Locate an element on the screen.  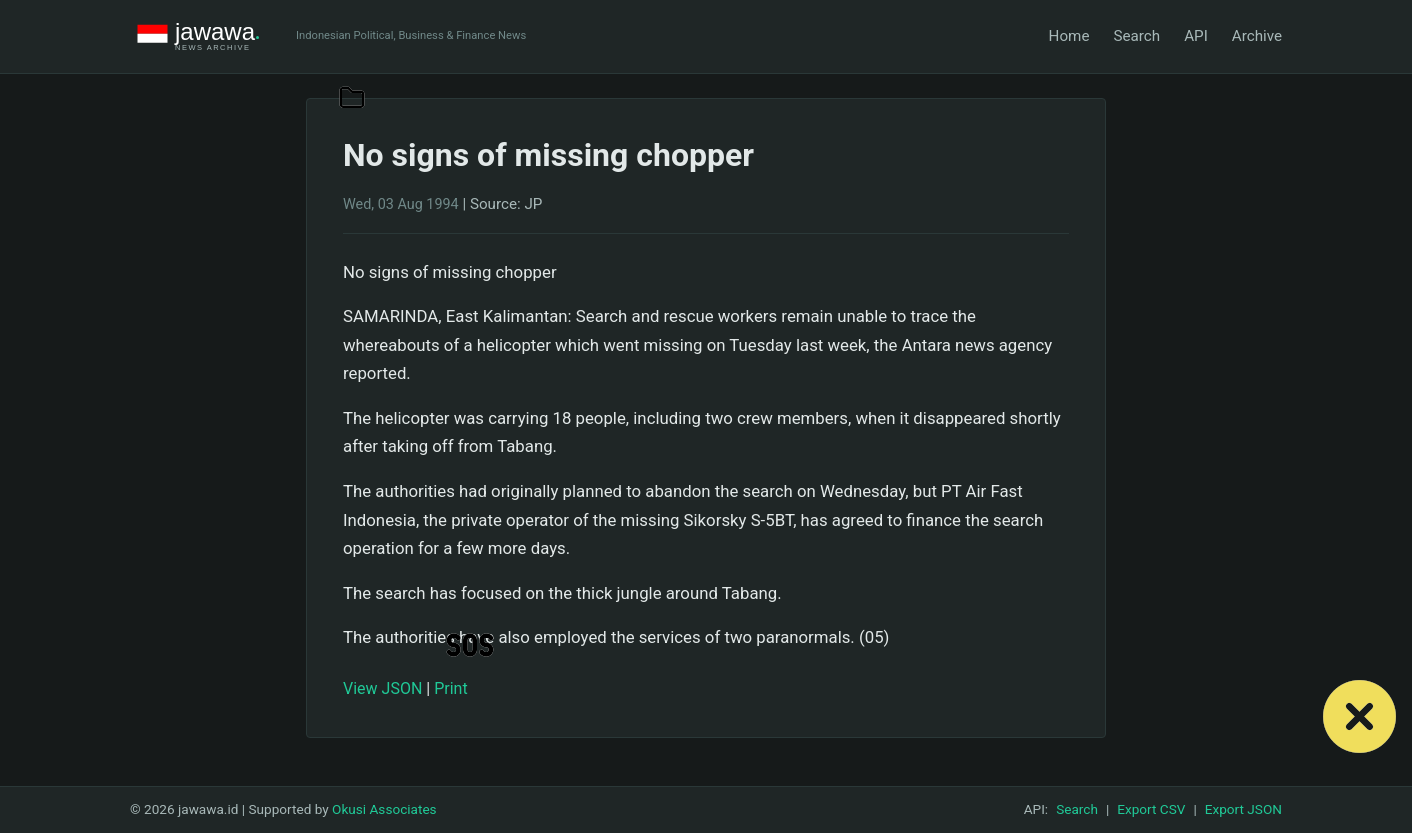
open folder to view files is located at coordinates (352, 98).